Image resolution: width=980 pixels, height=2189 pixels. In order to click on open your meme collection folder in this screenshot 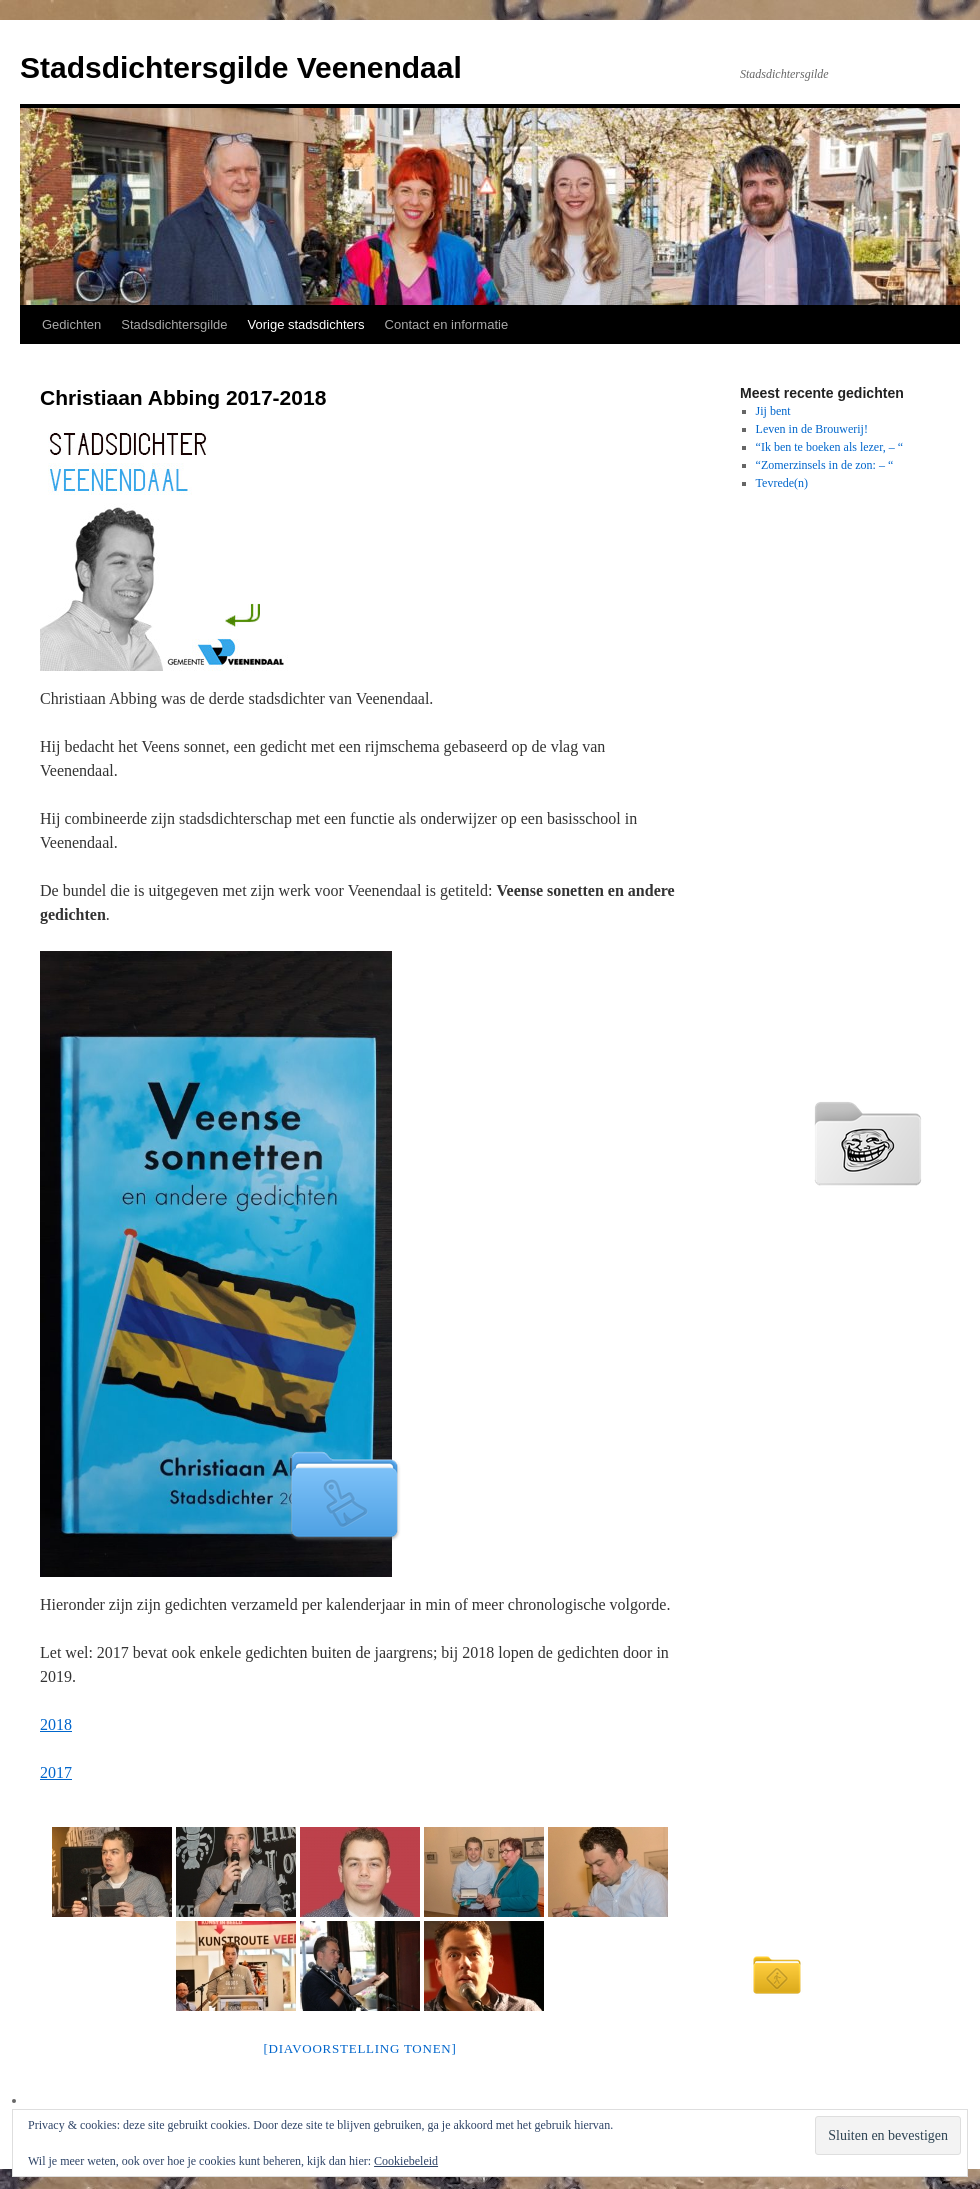, I will do `click(867, 1146)`.